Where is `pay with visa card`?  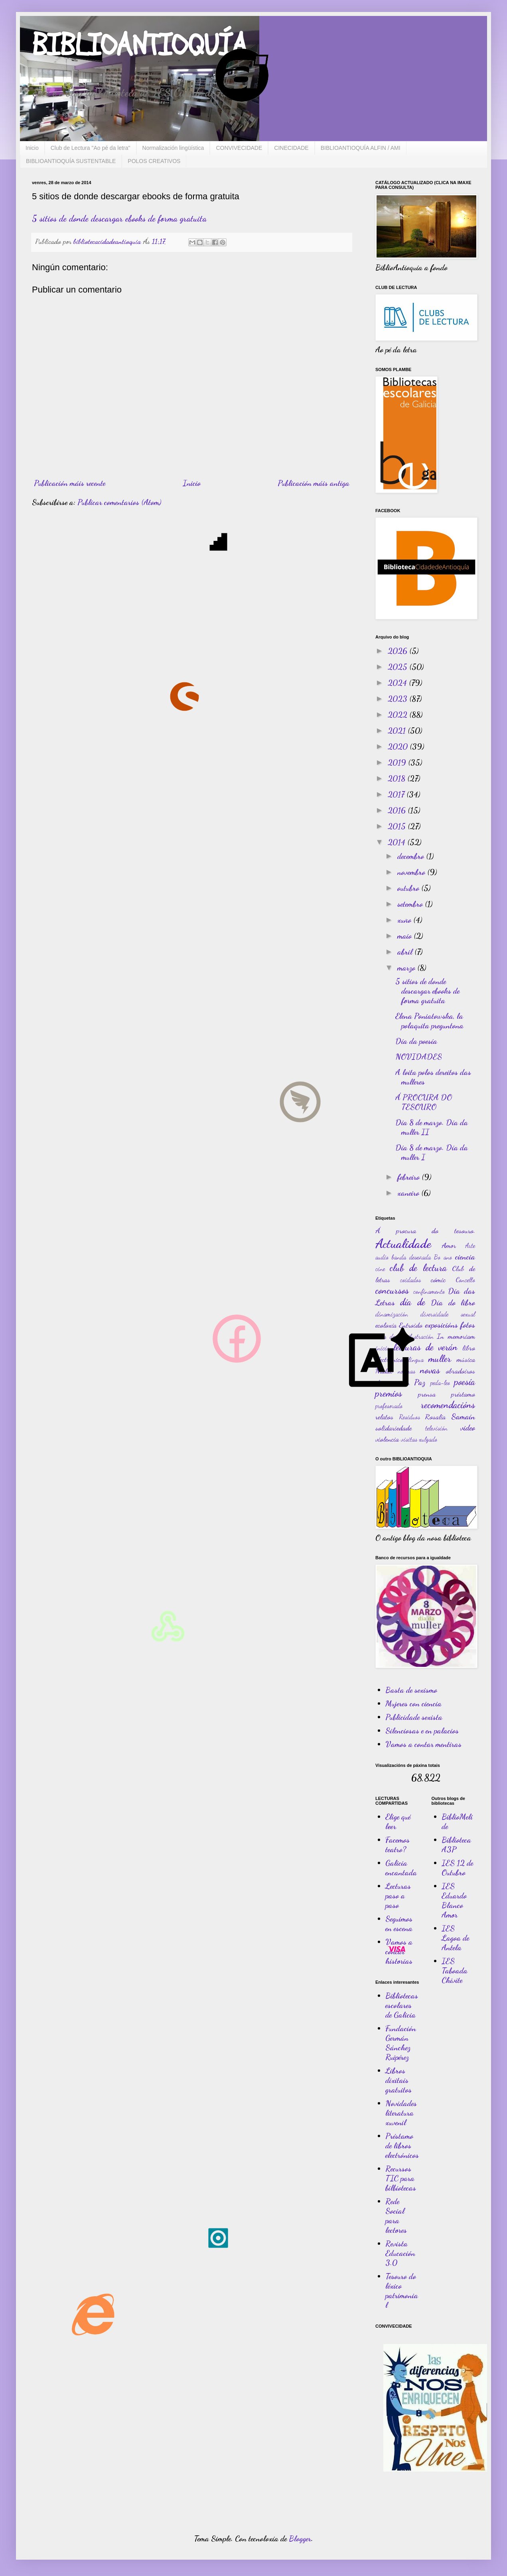
pay with visa card is located at coordinates (397, 1949).